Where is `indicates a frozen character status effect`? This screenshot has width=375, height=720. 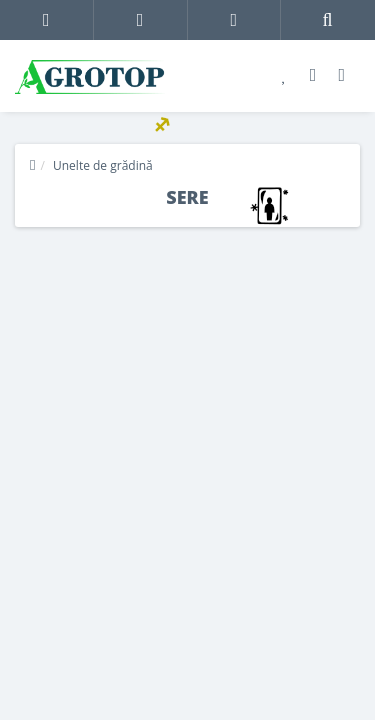 indicates a frozen character status effect is located at coordinates (269, 205).